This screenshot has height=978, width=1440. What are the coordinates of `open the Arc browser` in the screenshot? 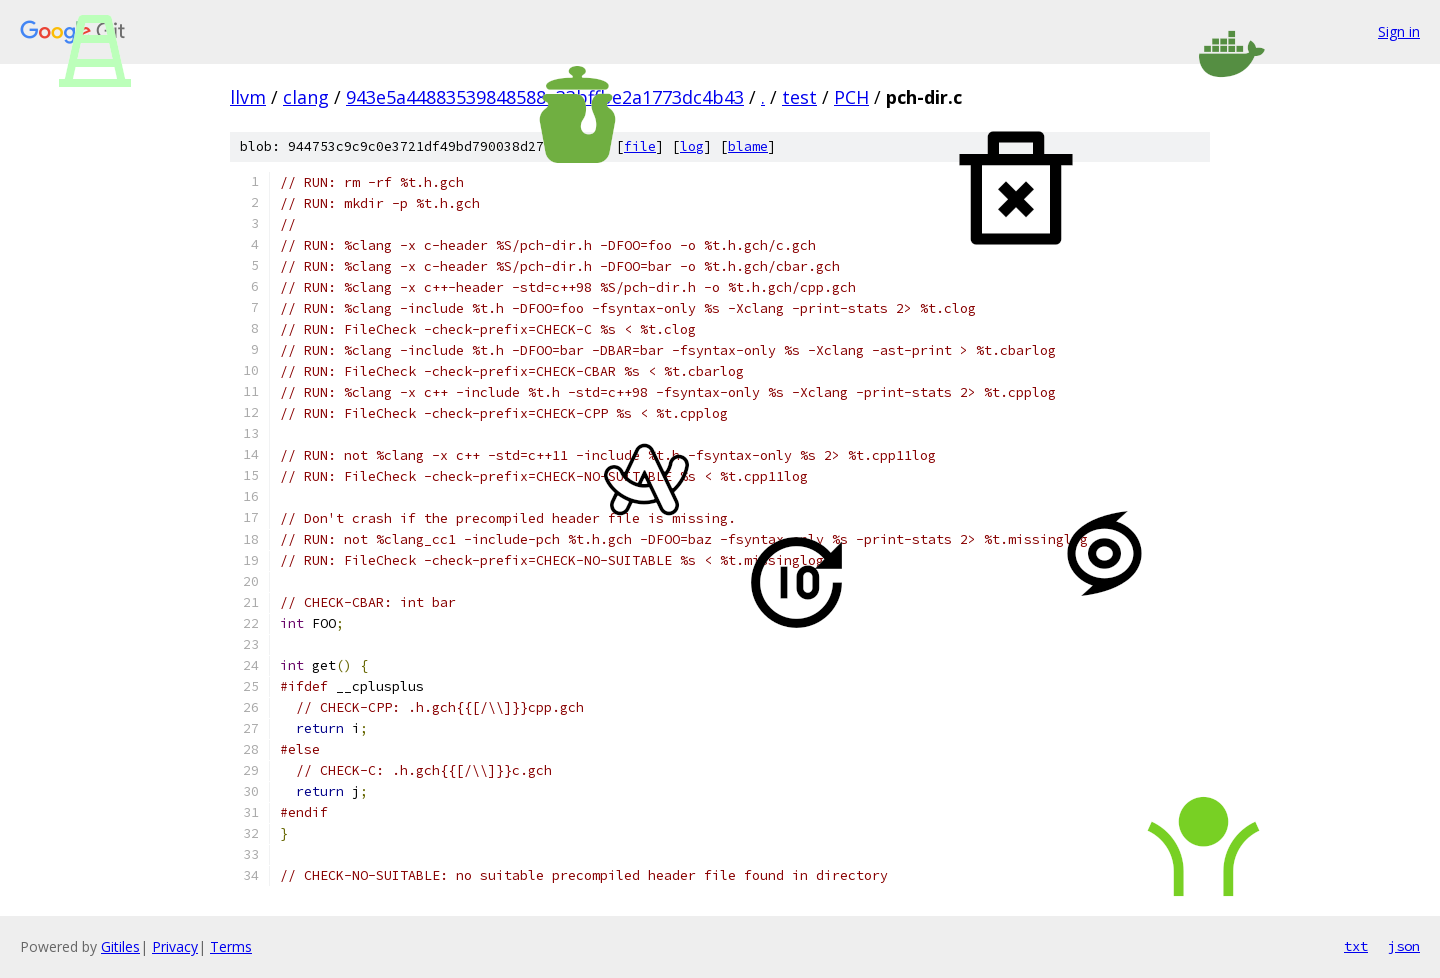 It's located at (646, 479).